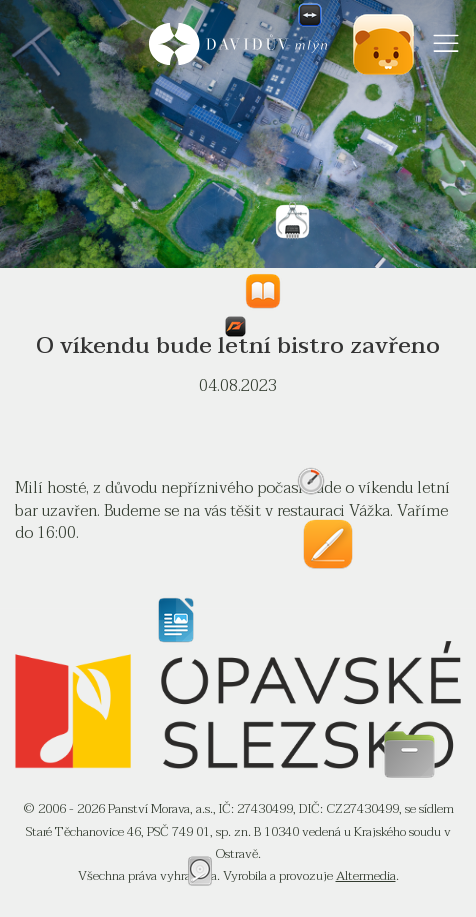  Describe the element at coordinates (200, 871) in the screenshot. I see `open disk management utility` at that location.